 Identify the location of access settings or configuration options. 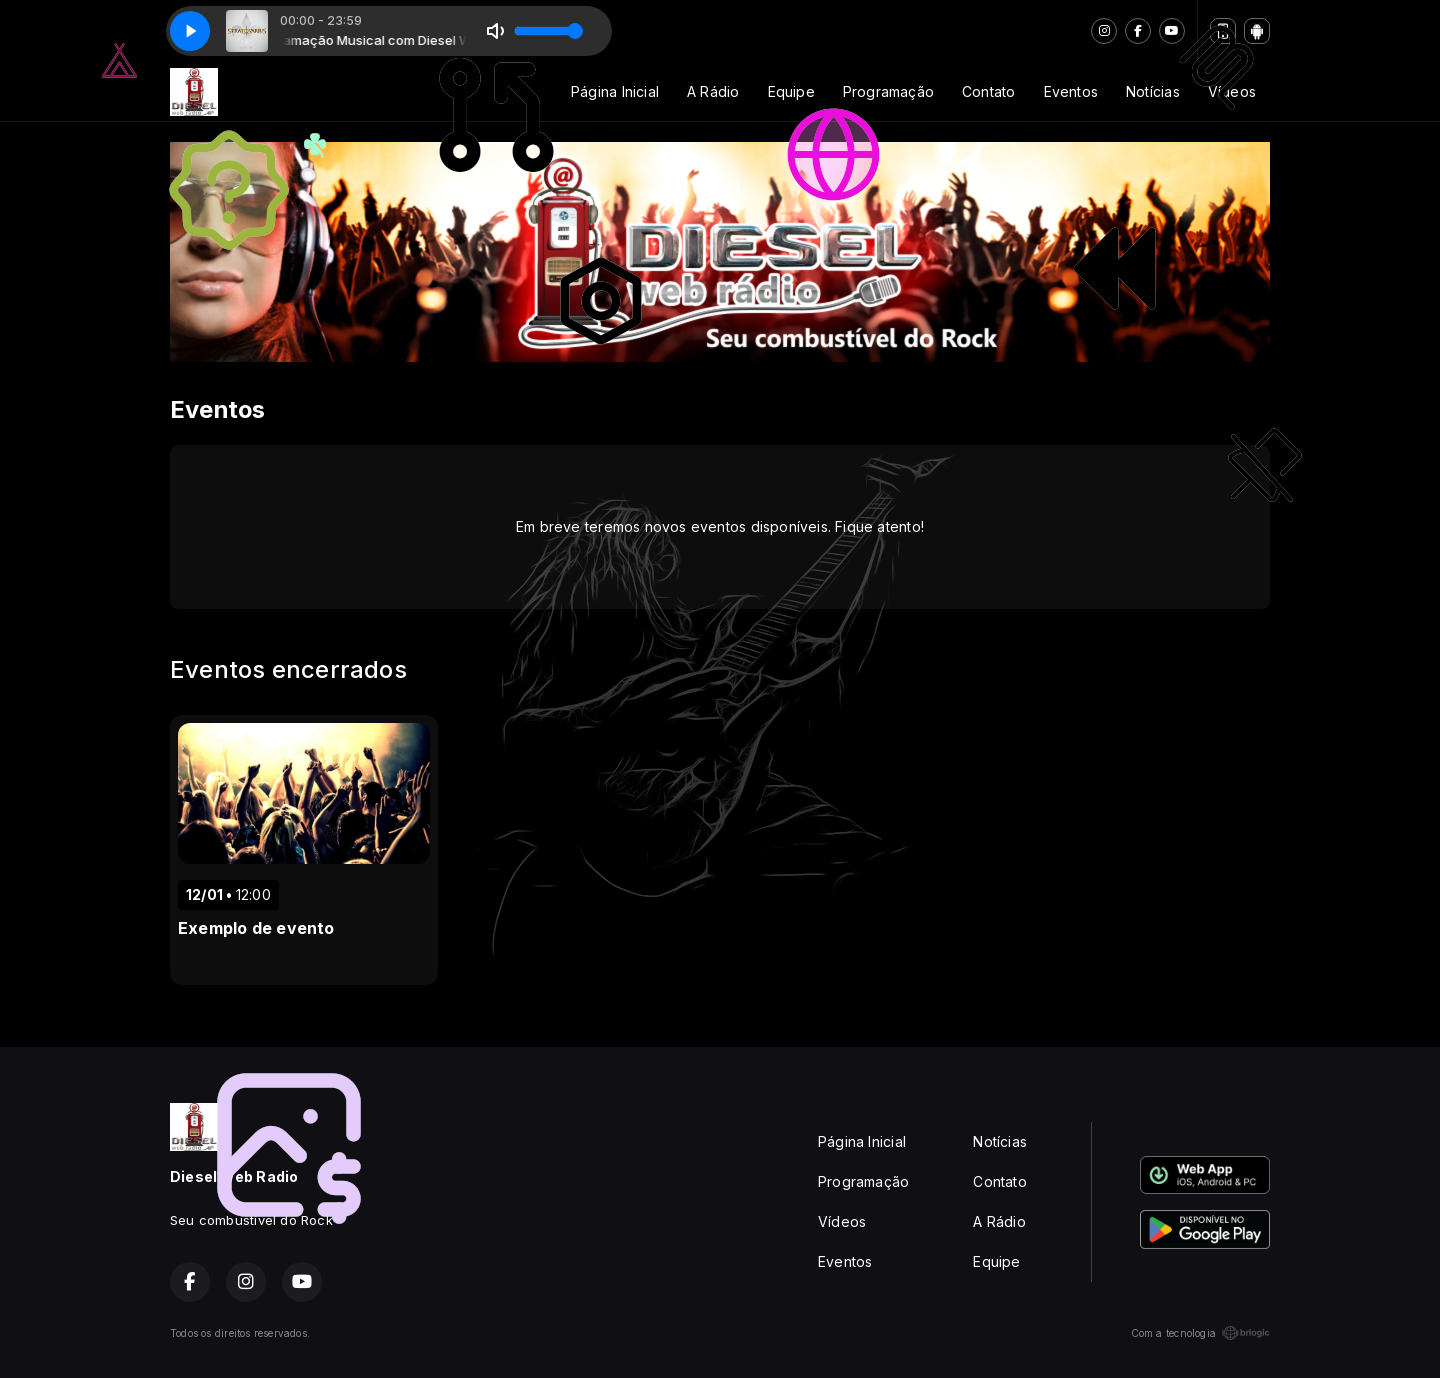
(601, 301).